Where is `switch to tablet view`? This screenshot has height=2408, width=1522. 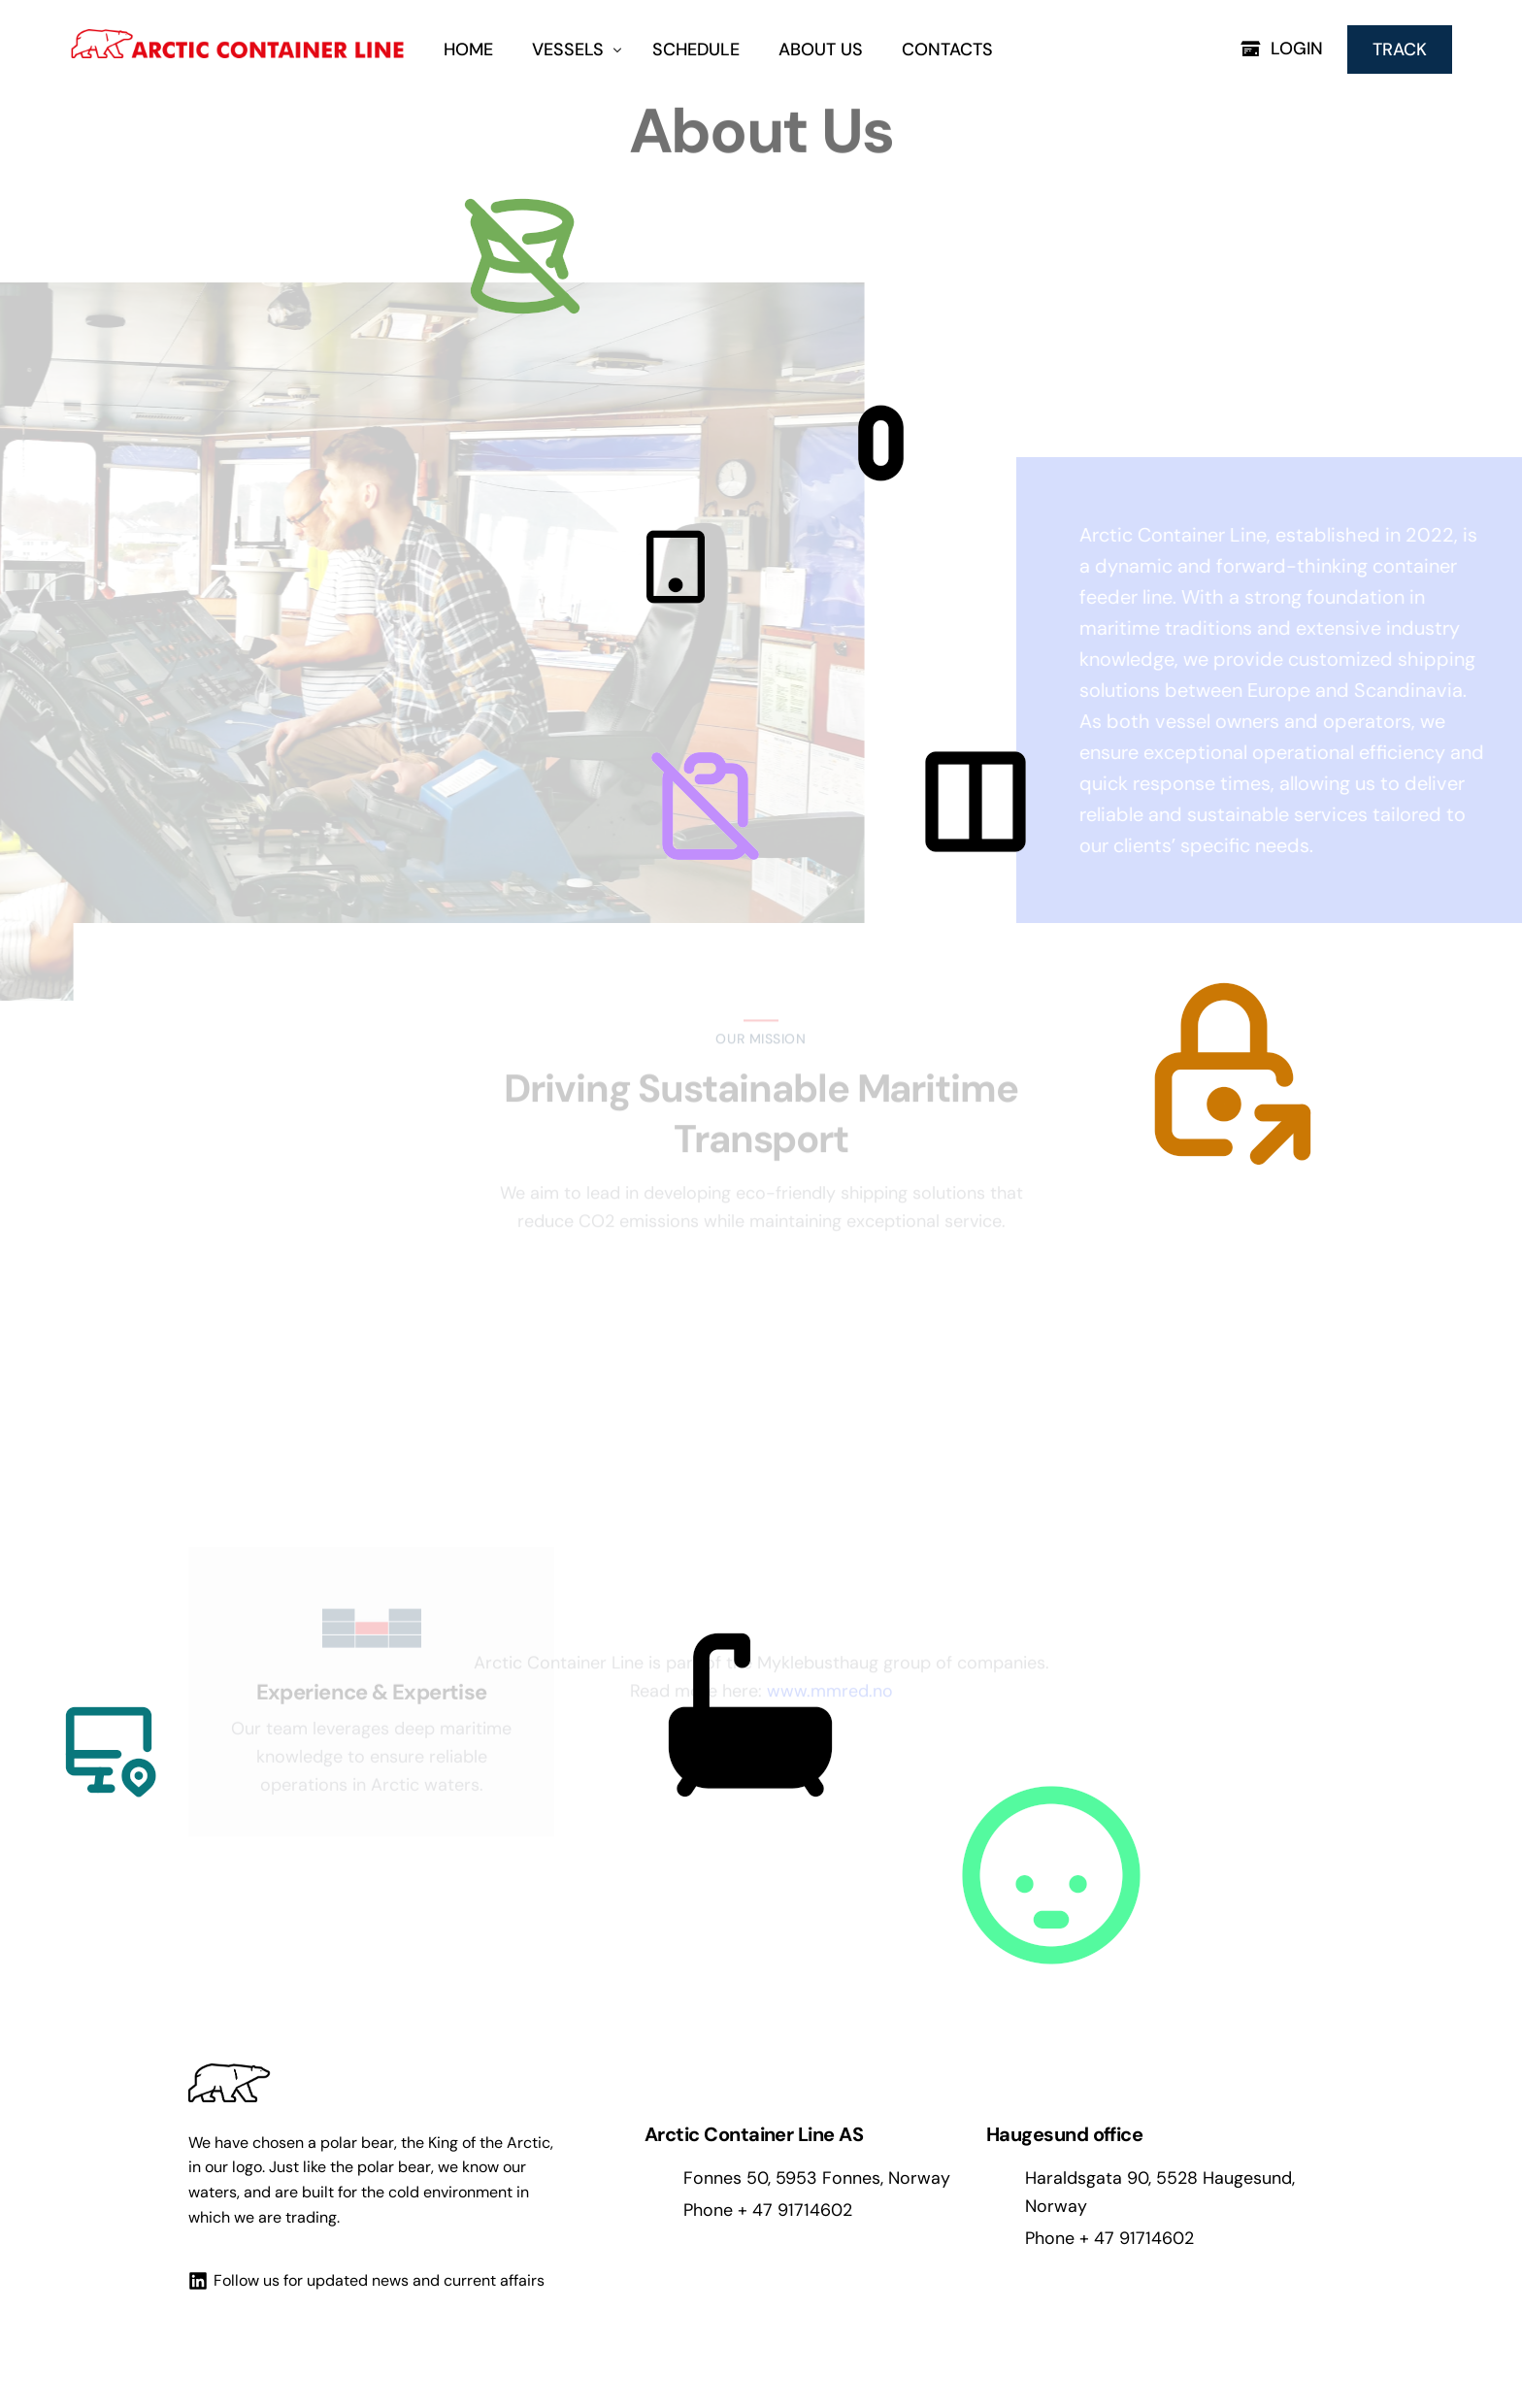
switch to tablet view is located at coordinates (676, 567).